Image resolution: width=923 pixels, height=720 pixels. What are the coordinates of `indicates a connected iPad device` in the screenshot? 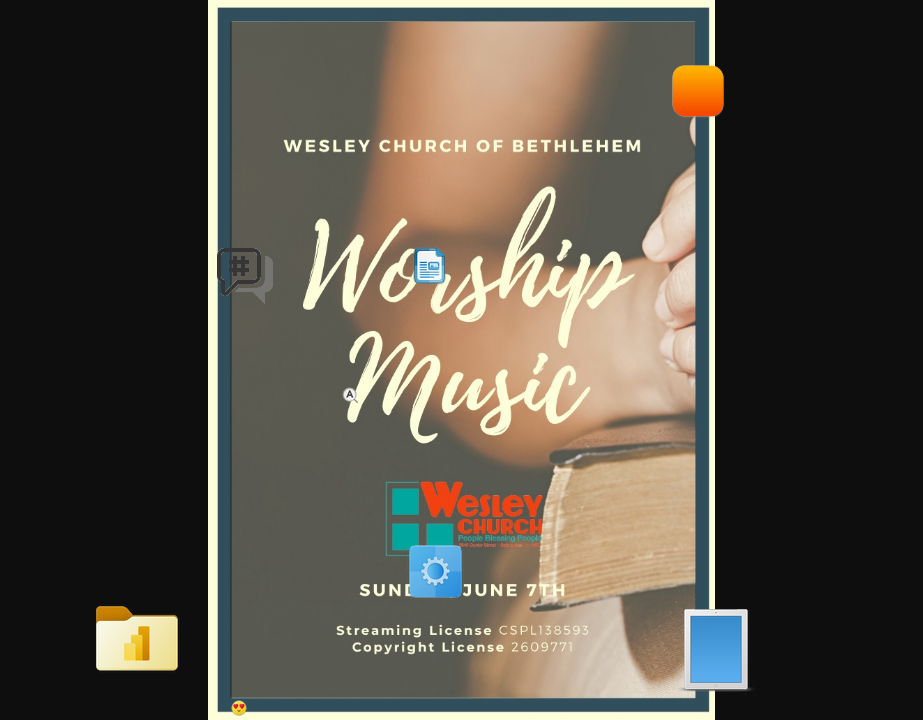 It's located at (716, 649).